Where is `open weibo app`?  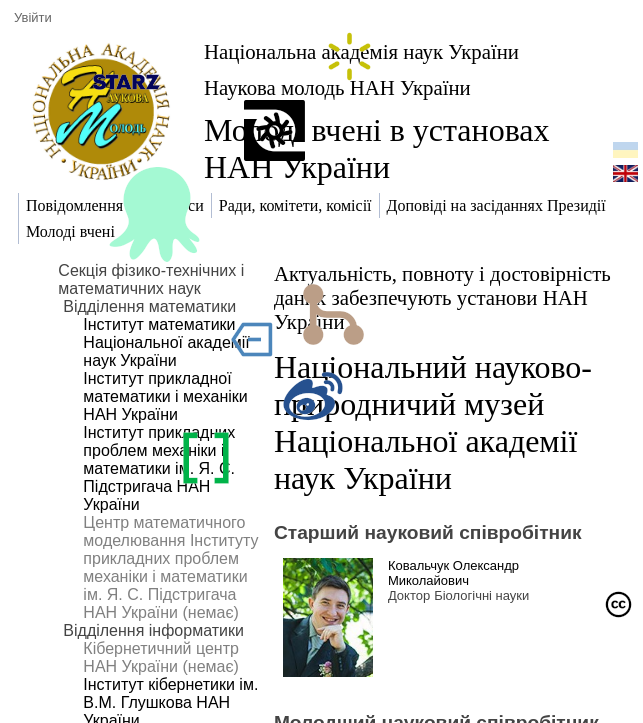 open weibo app is located at coordinates (313, 398).